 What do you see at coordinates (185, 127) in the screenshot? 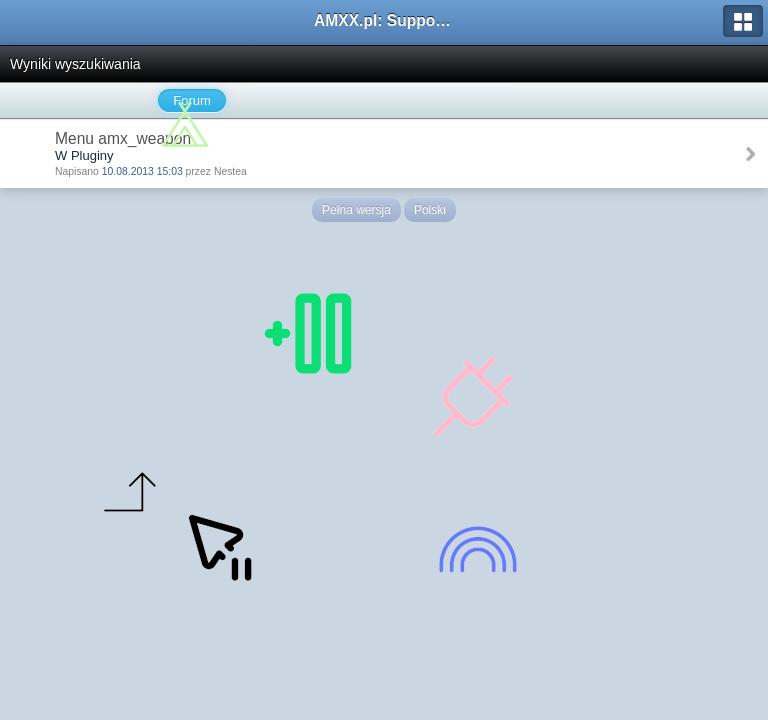
I see `view camping or outdoor accommodations` at bounding box center [185, 127].